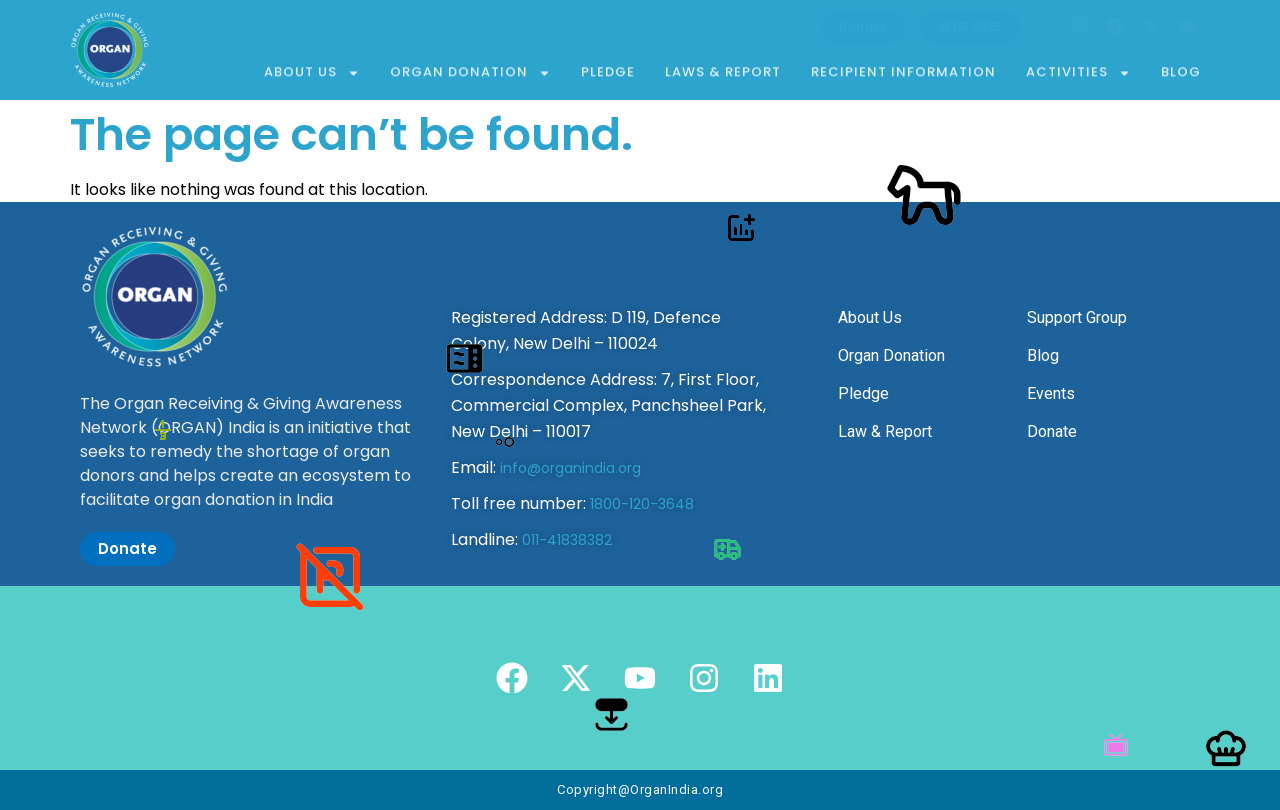  Describe the element at coordinates (505, 442) in the screenshot. I see `toggle HDR strong mode for photos` at that location.